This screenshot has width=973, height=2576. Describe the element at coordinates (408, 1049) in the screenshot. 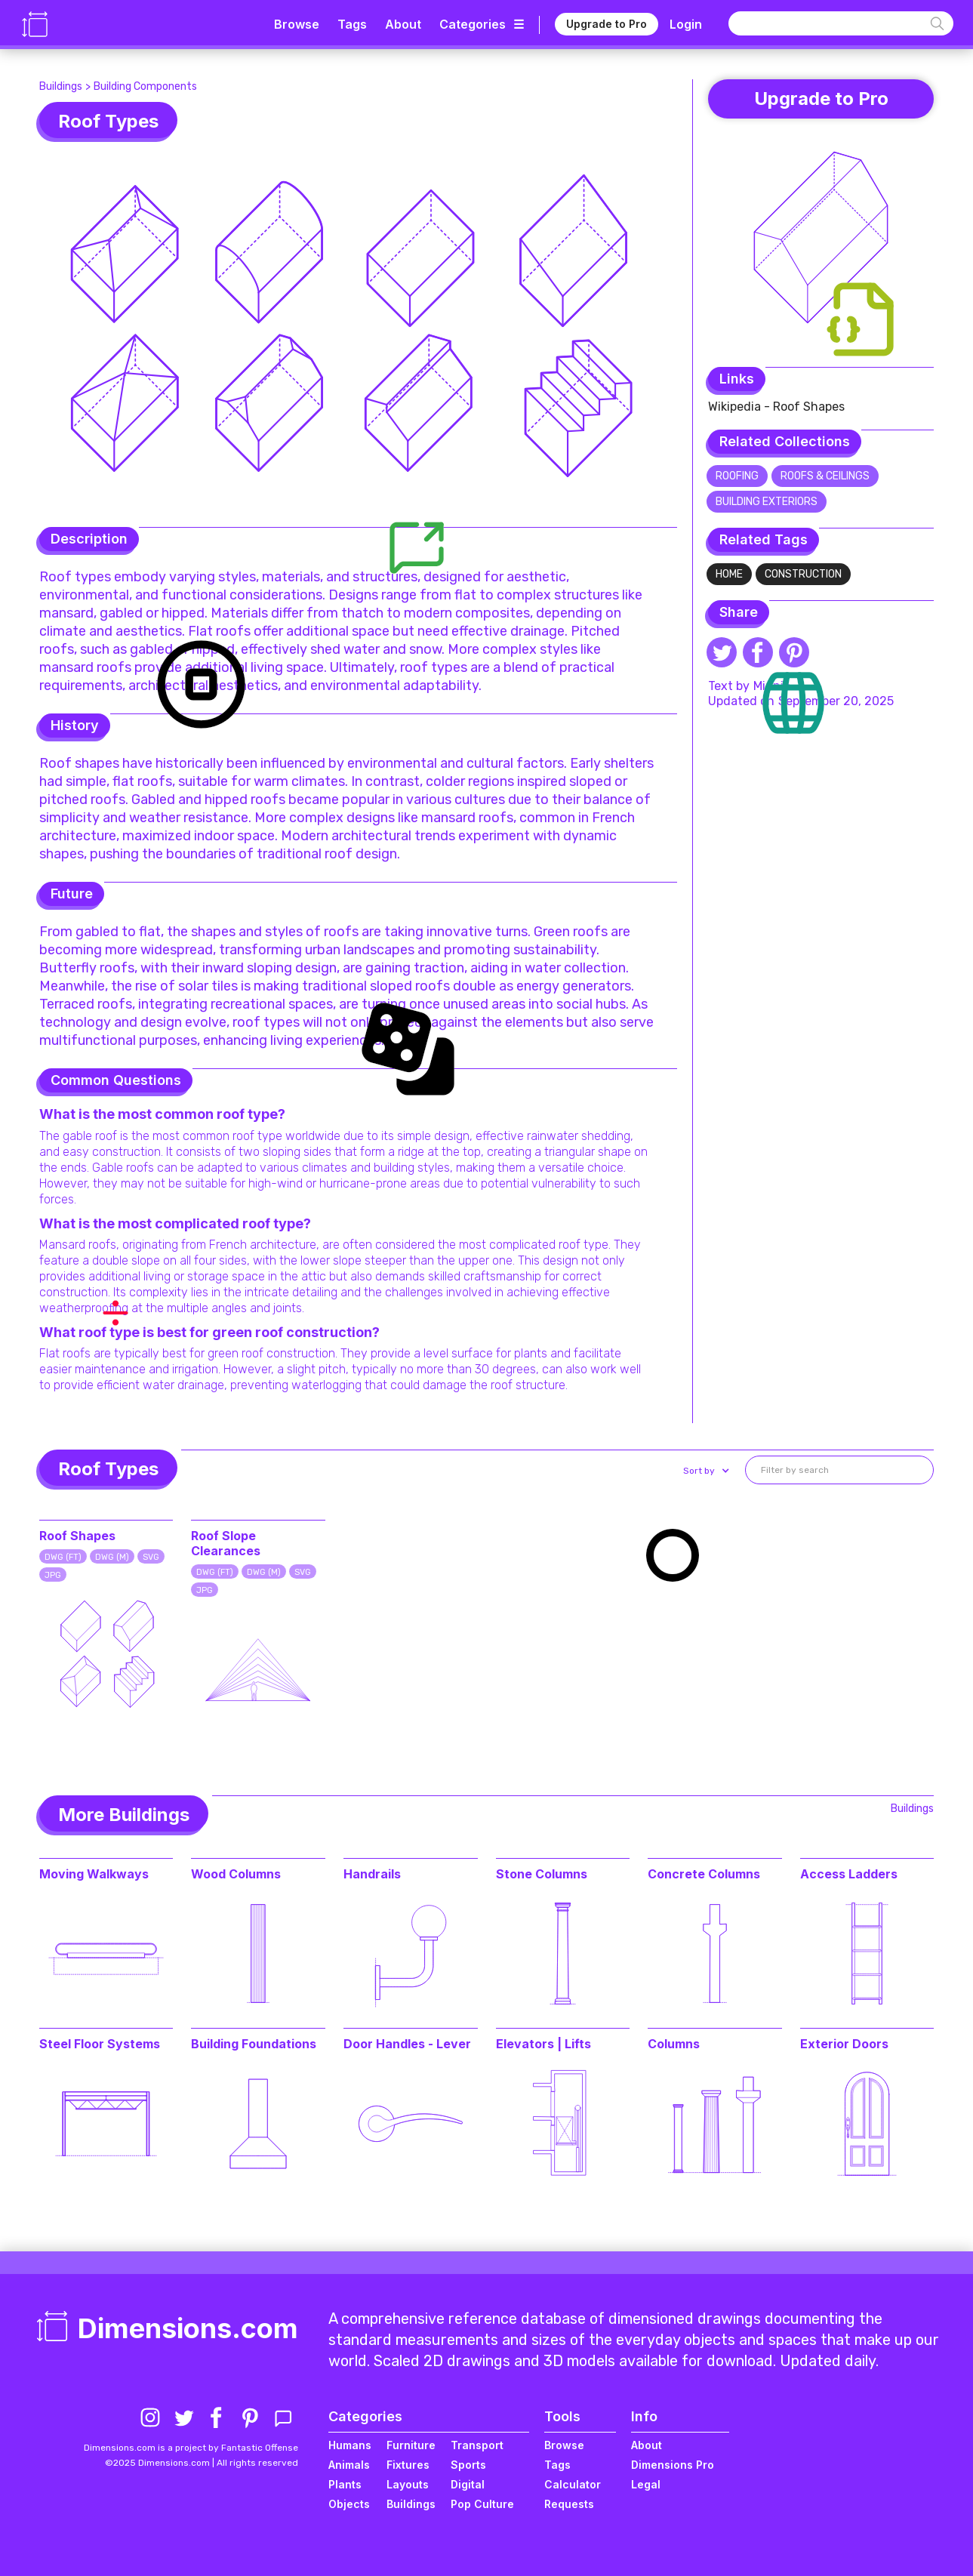

I see `randomize or shuffle content` at that location.